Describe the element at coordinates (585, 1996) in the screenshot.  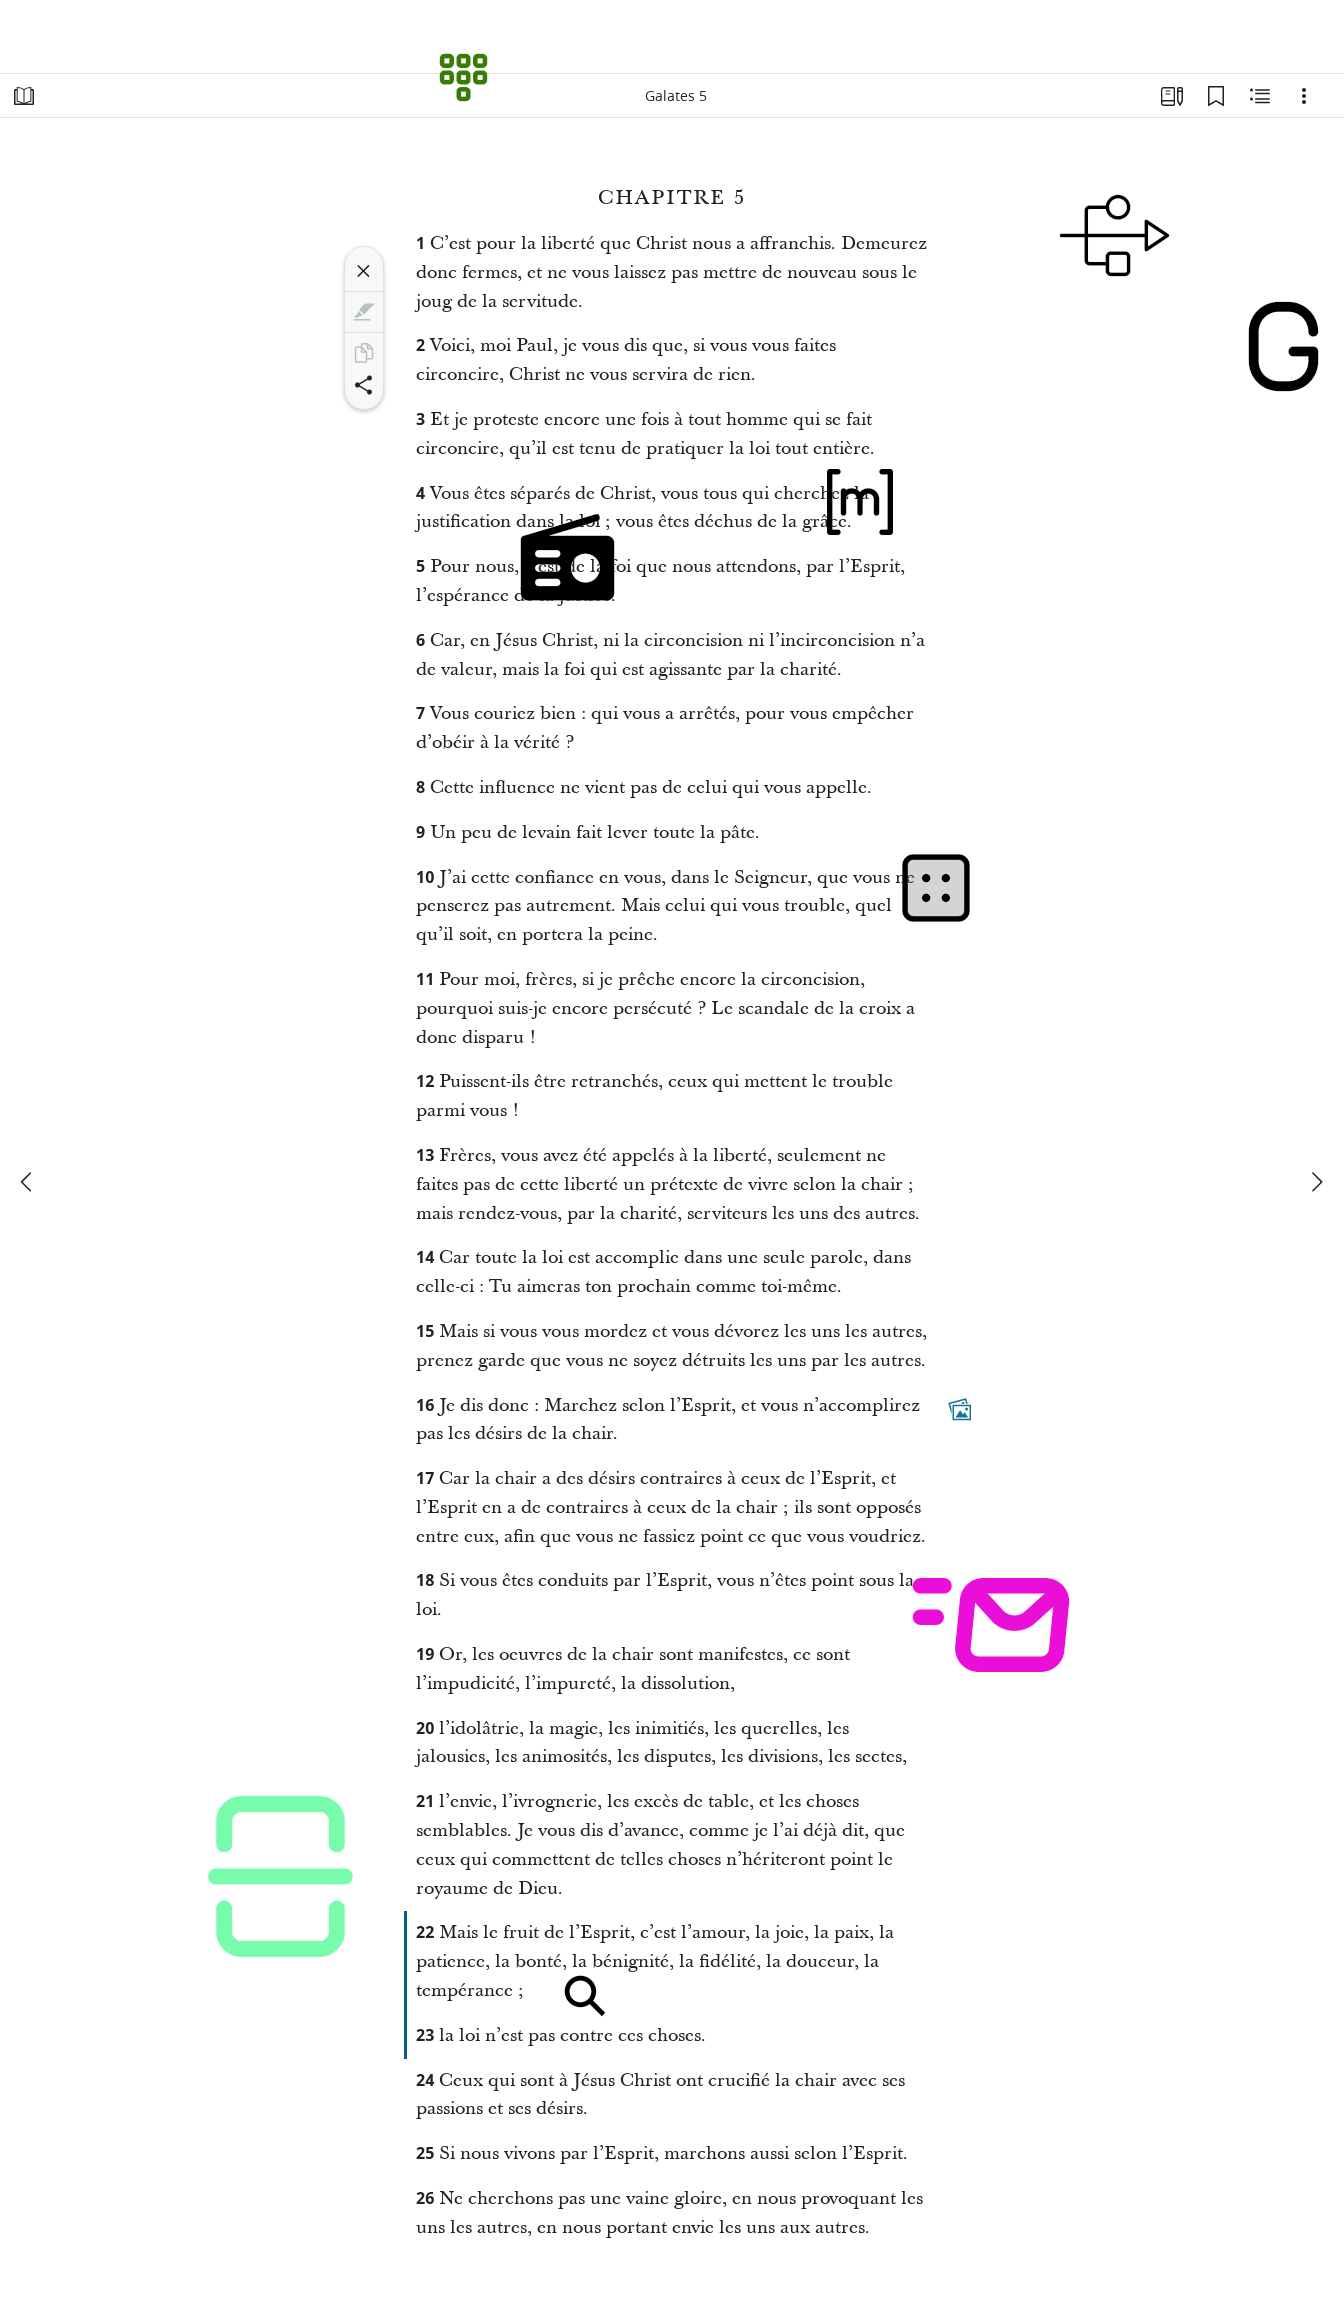
I see `search for content` at that location.